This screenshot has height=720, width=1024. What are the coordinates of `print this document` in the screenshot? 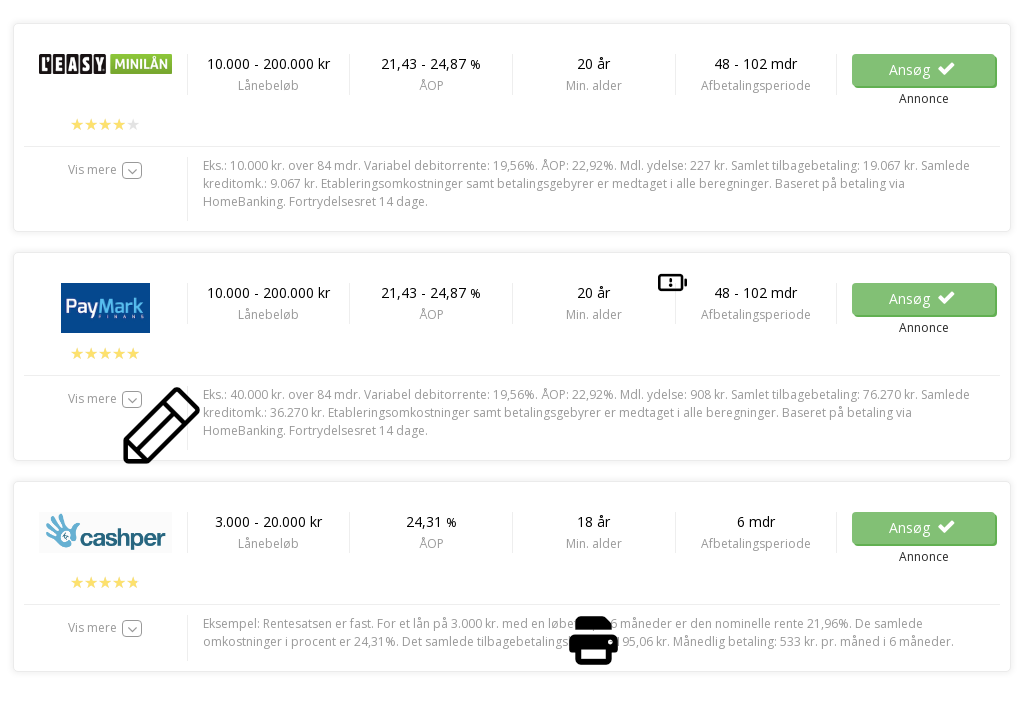 It's located at (593, 640).